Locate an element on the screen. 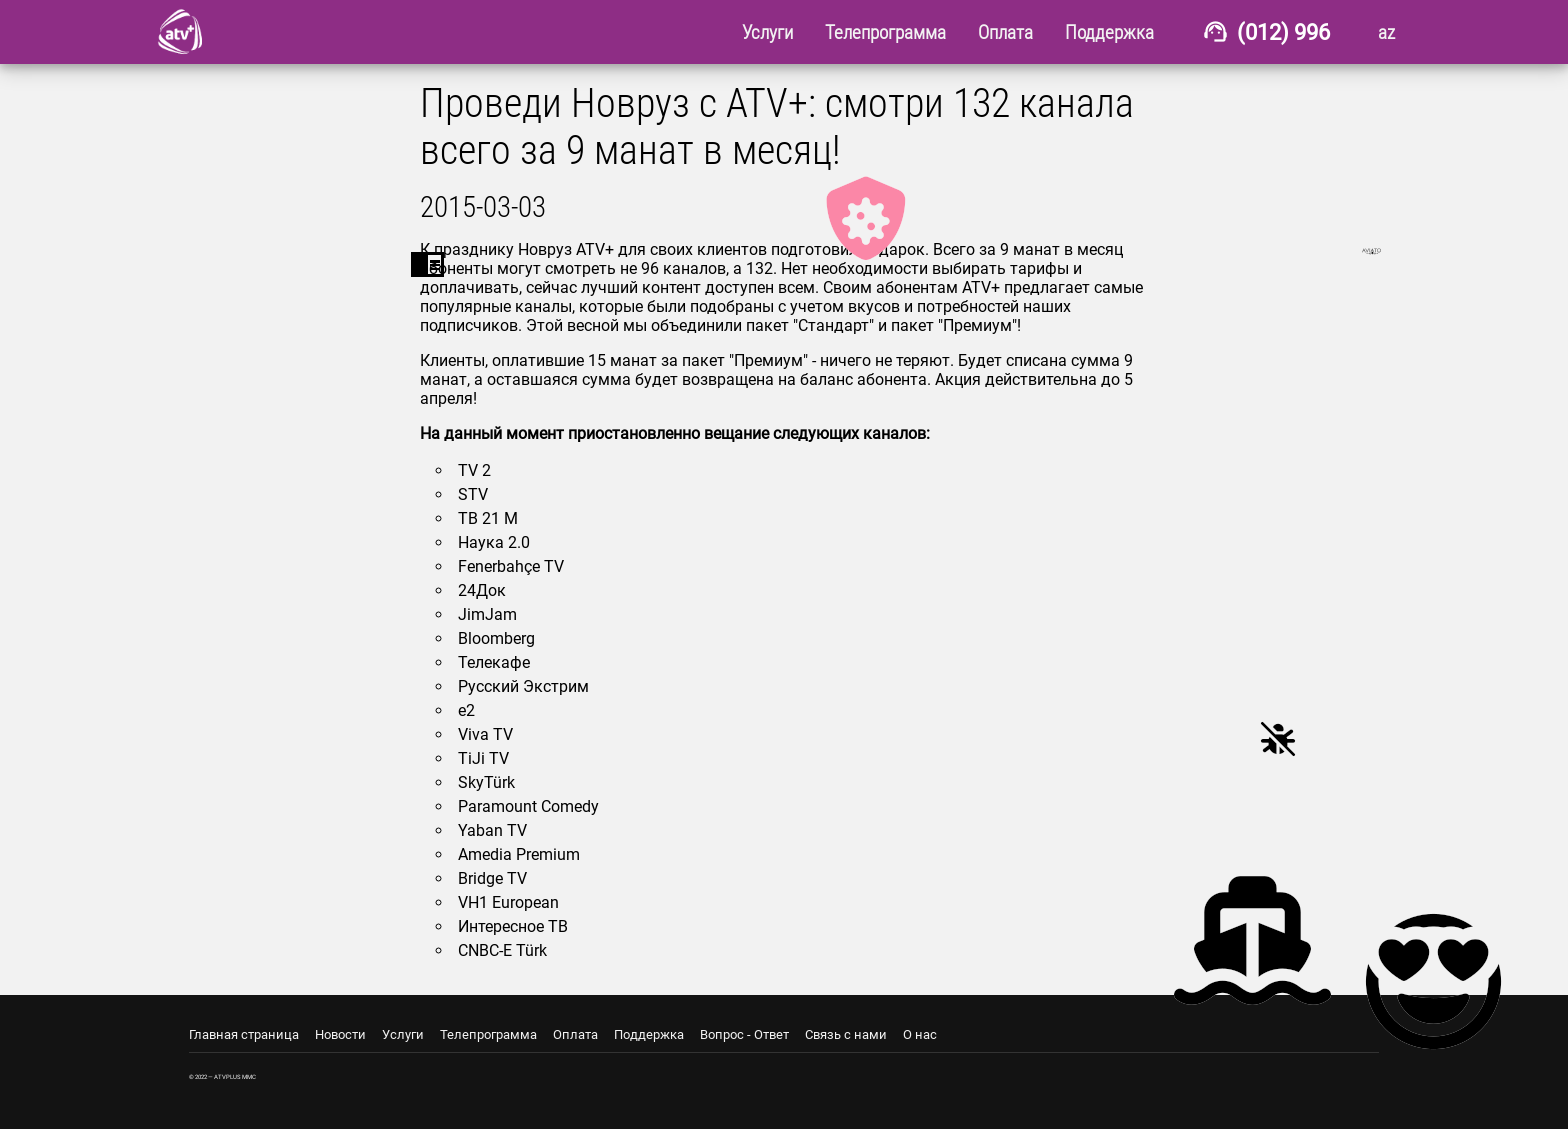 The width and height of the screenshot is (1568, 1129). virus protection or antivirus security status is located at coordinates (868, 218).